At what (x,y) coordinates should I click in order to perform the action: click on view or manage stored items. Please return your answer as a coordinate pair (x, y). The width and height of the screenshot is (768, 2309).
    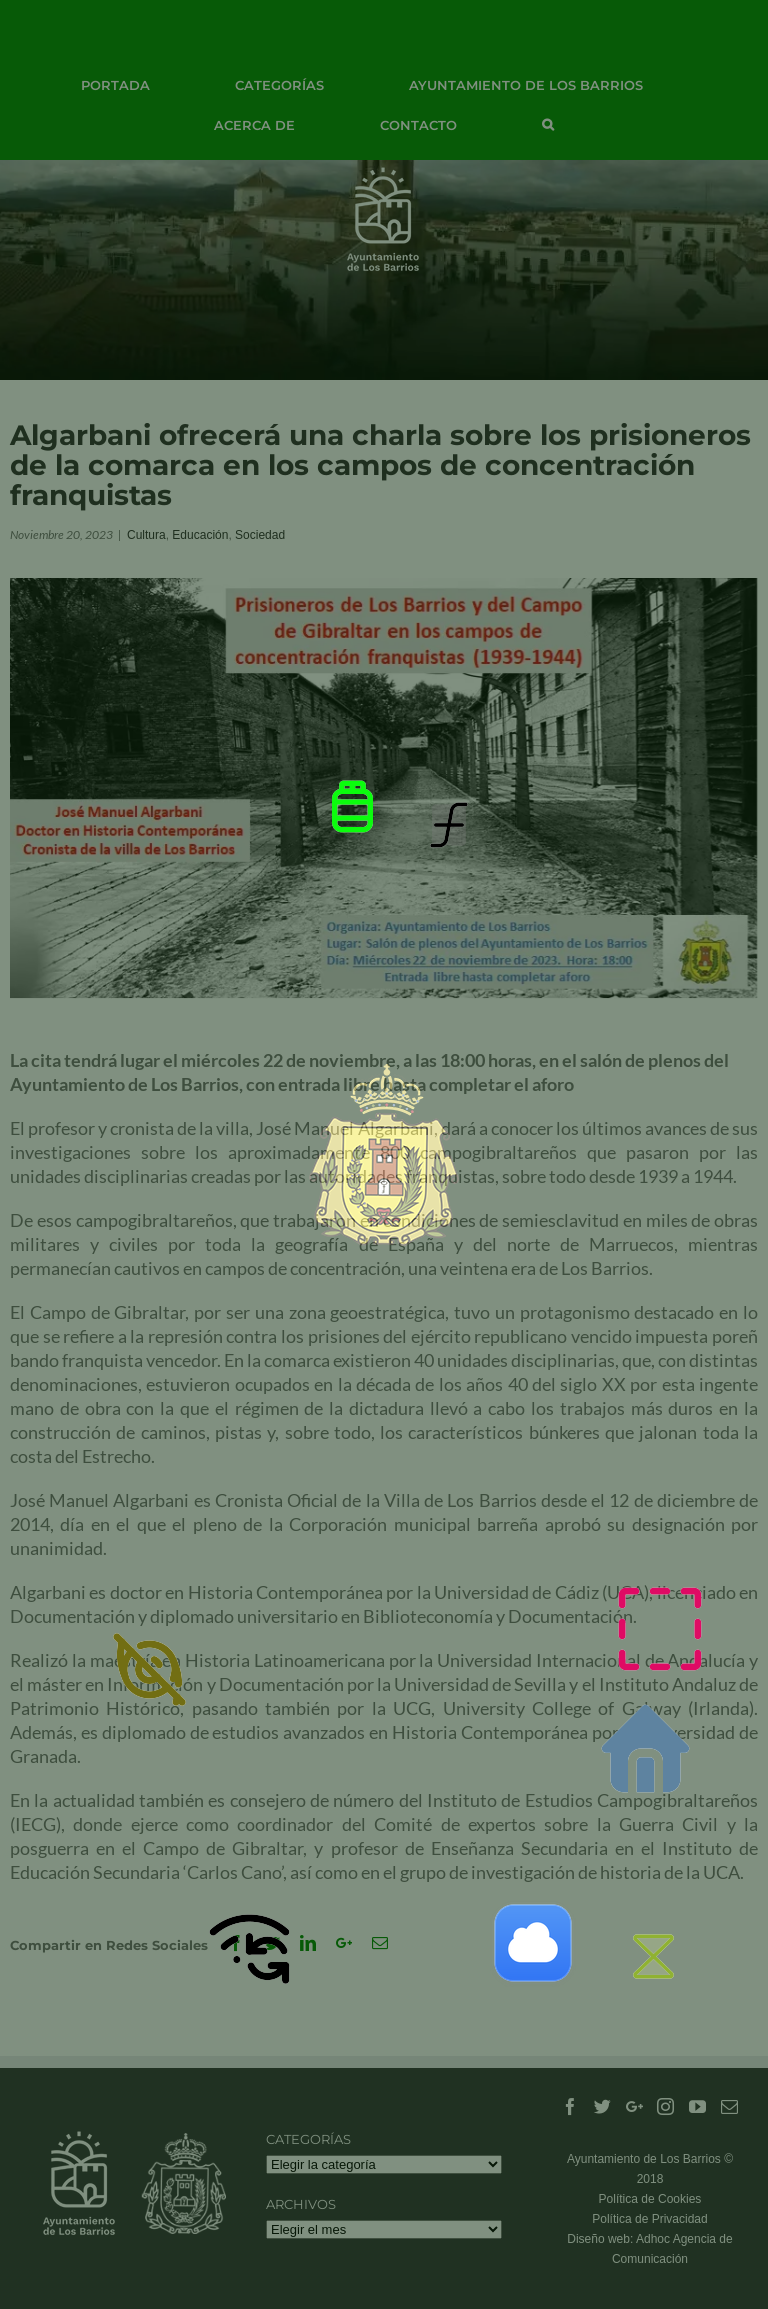
    Looking at the image, I should click on (352, 806).